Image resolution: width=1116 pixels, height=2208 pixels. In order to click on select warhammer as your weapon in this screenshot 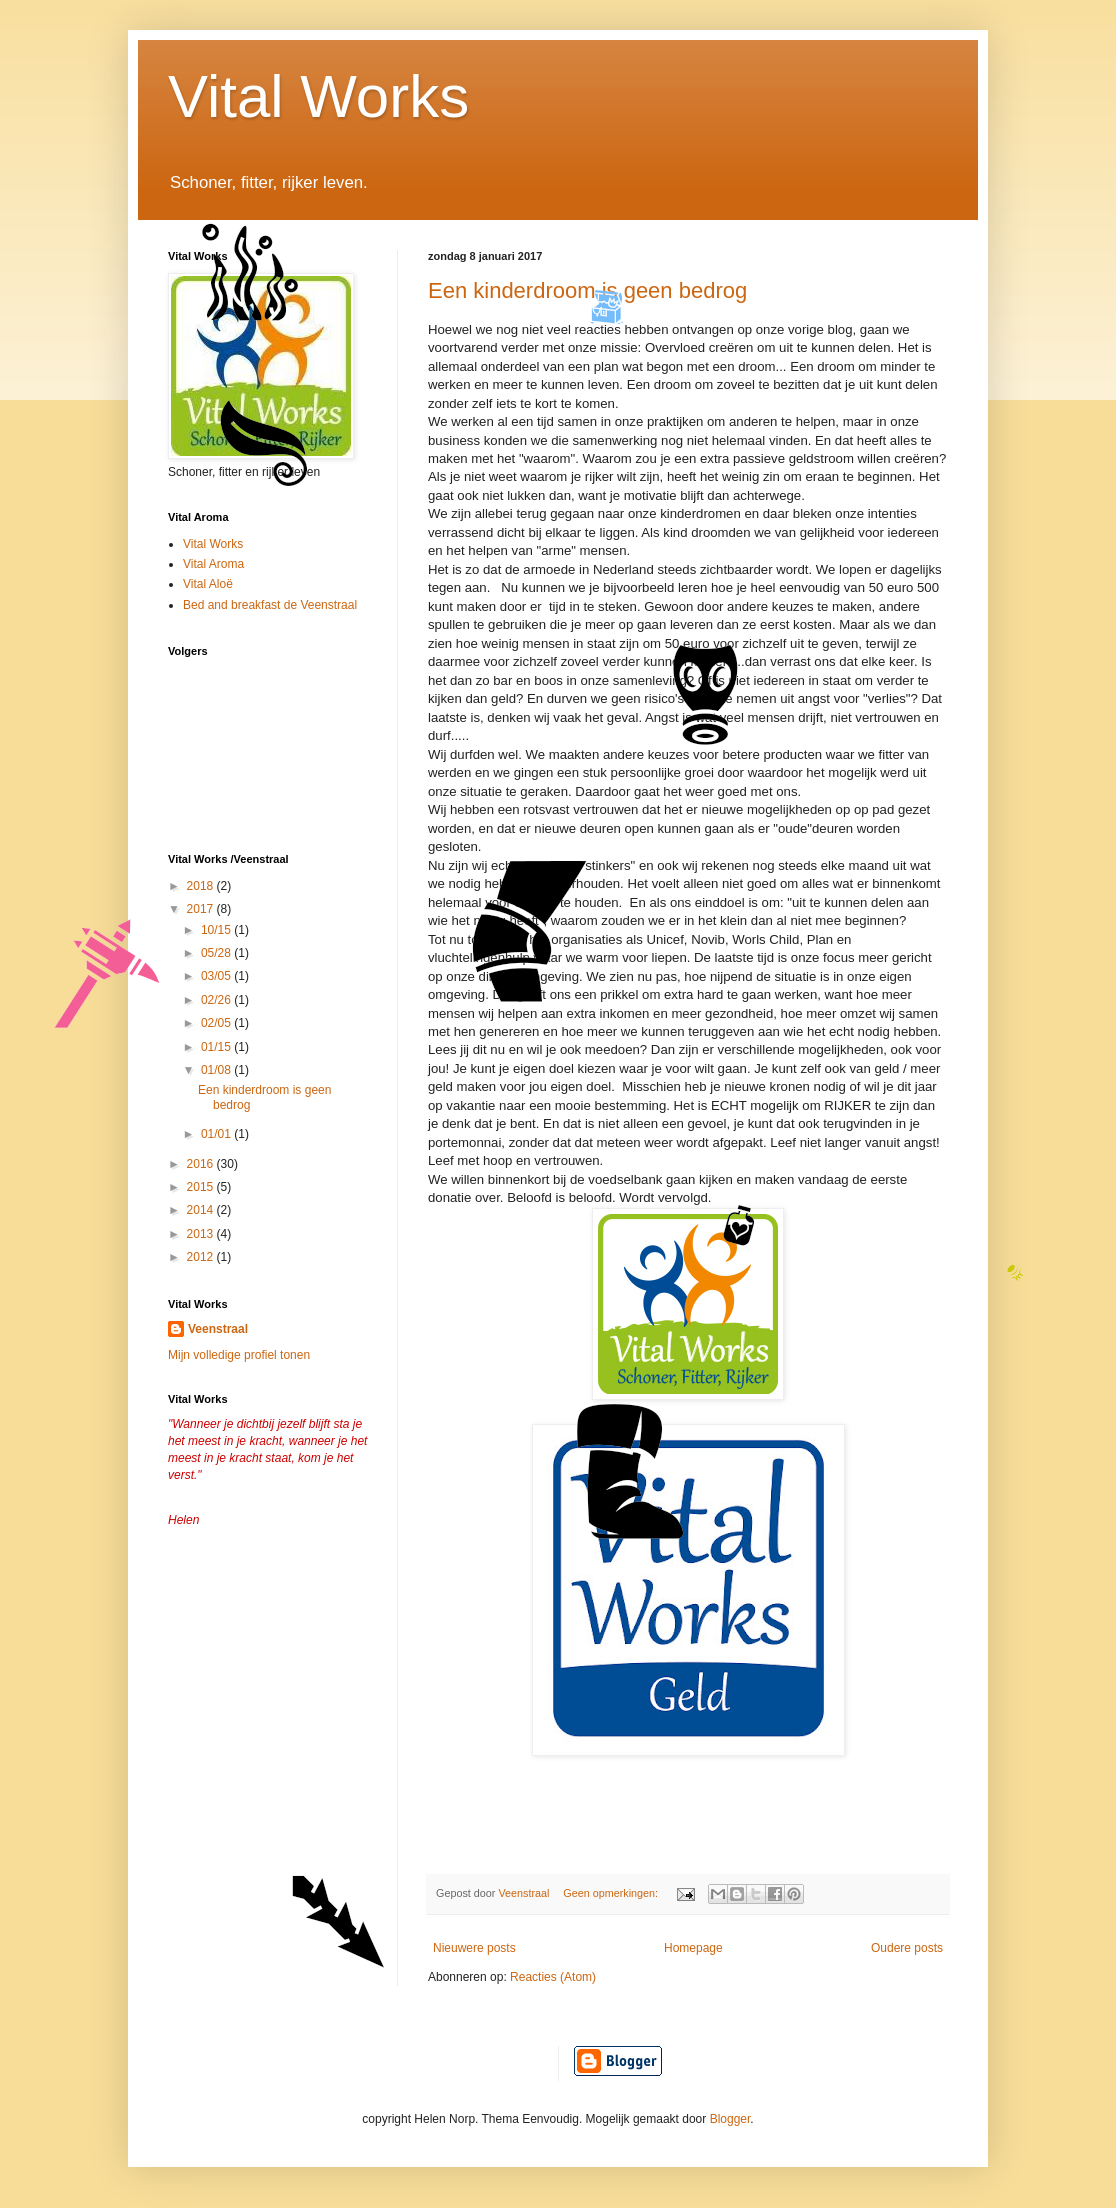, I will do `click(108, 972)`.